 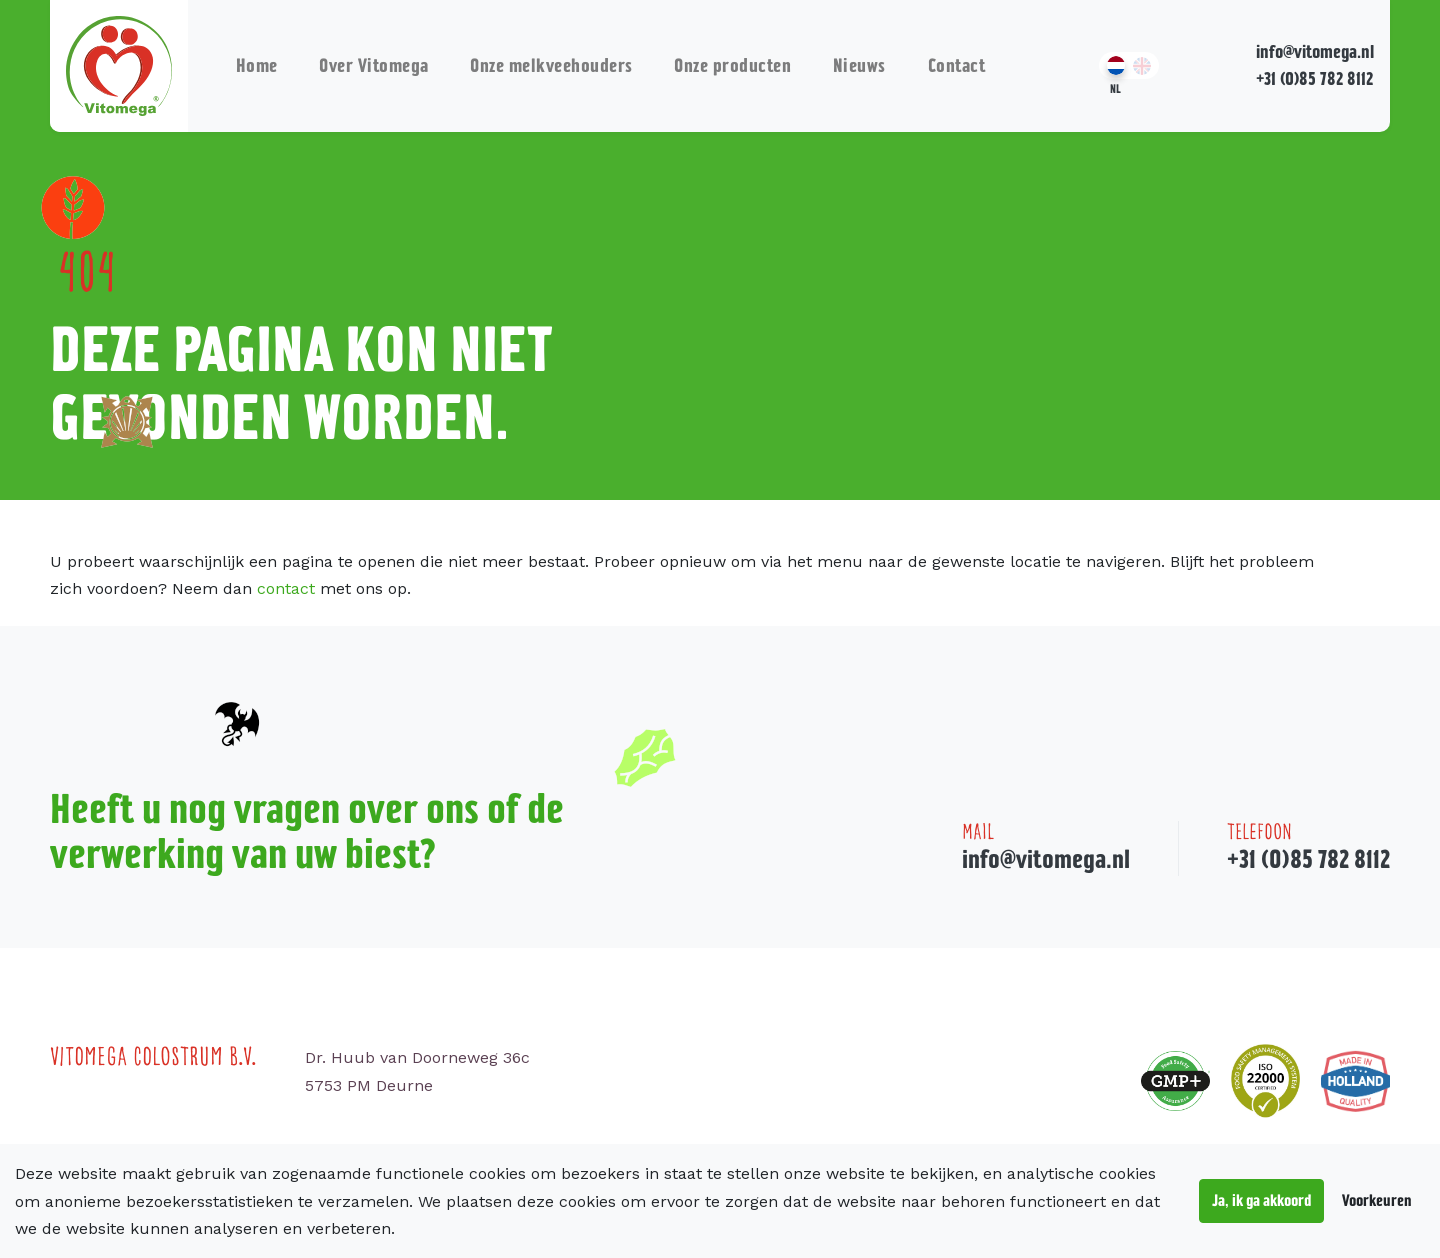 I want to click on craft or upgrade primitive tools, so click(x=645, y=758).